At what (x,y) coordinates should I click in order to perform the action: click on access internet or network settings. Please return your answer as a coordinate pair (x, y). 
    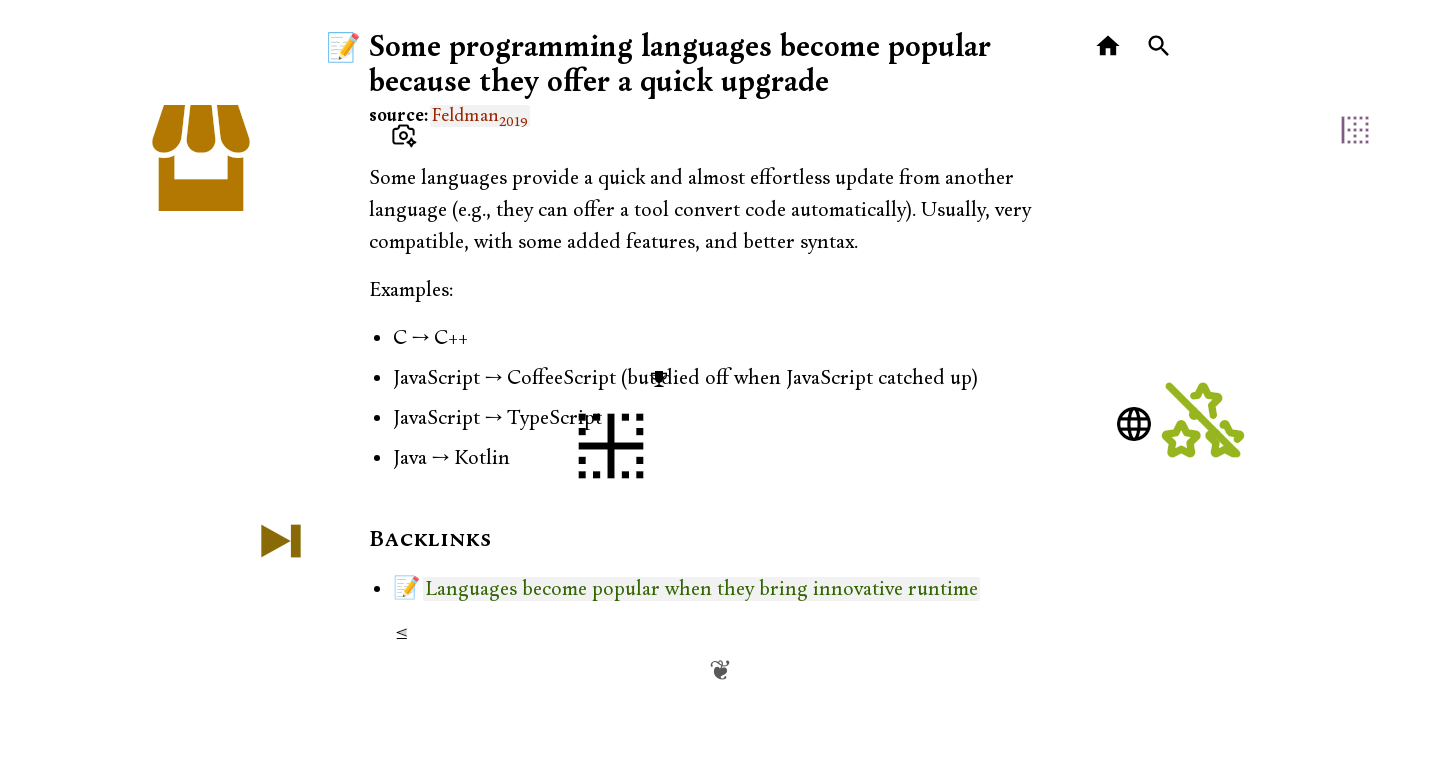
    Looking at the image, I should click on (1134, 424).